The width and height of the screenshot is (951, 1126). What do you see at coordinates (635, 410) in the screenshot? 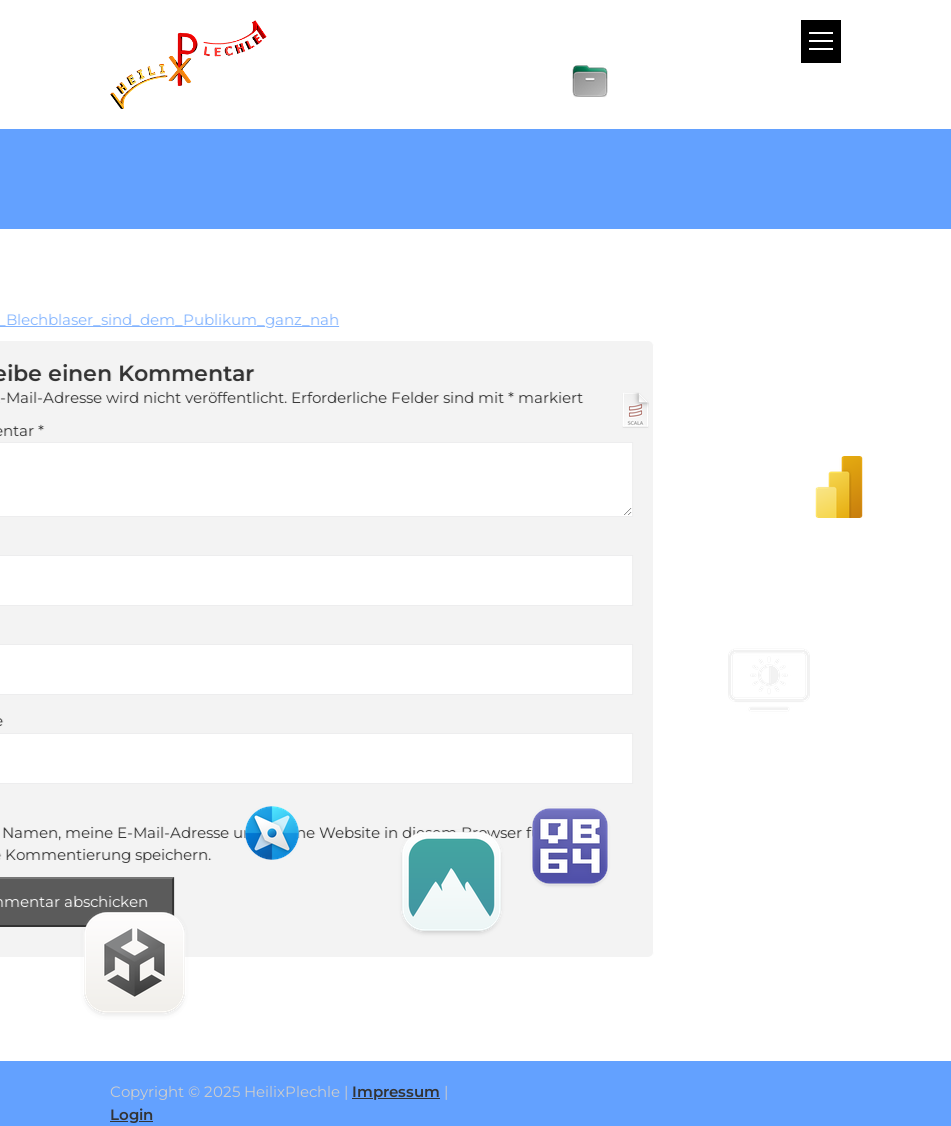
I see `a scala source code file` at bounding box center [635, 410].